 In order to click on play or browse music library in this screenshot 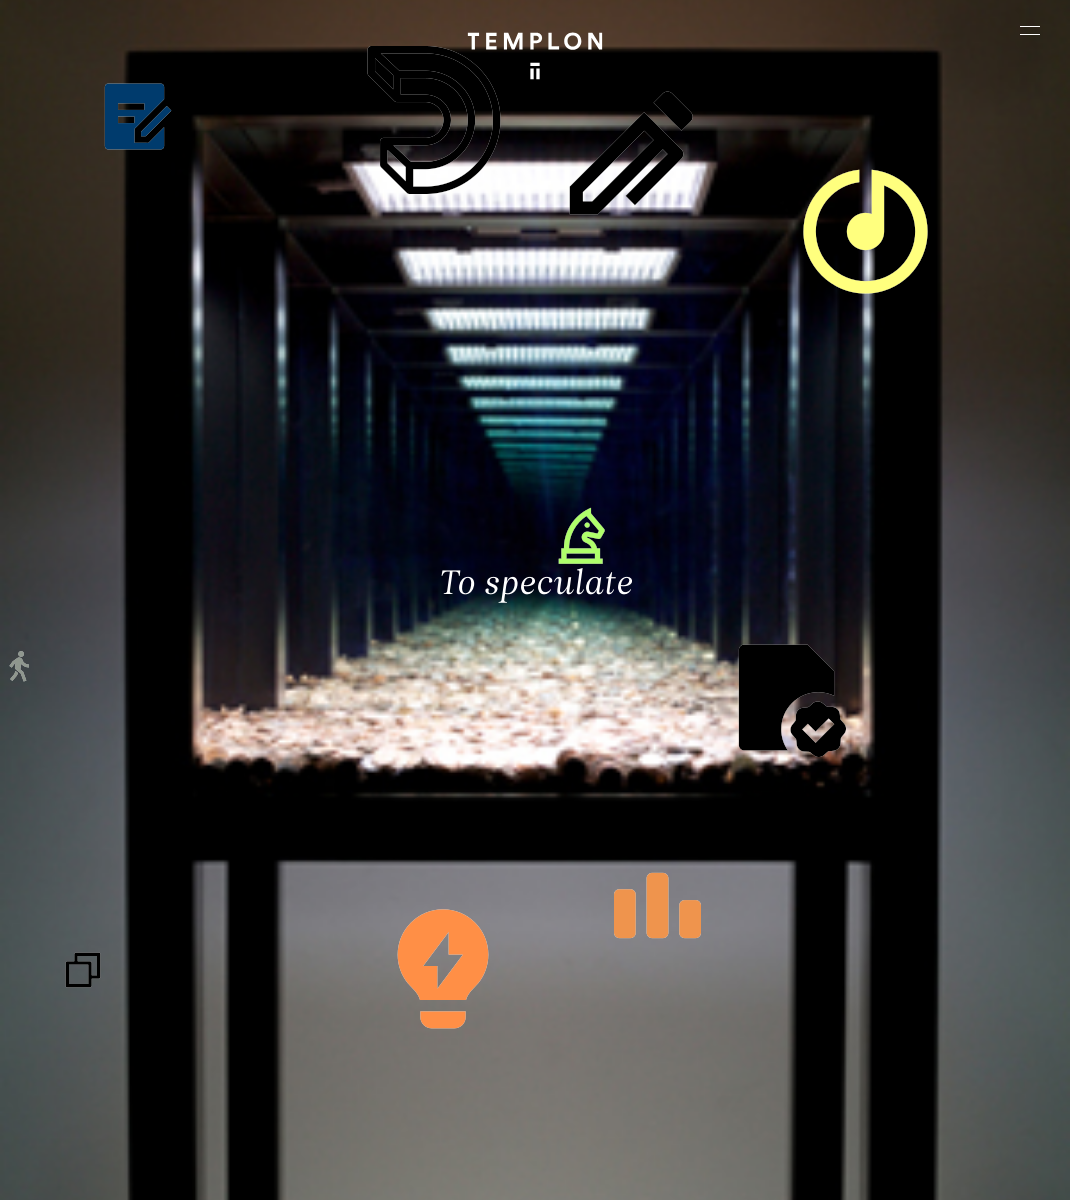, I will do `click(865, 231)`.